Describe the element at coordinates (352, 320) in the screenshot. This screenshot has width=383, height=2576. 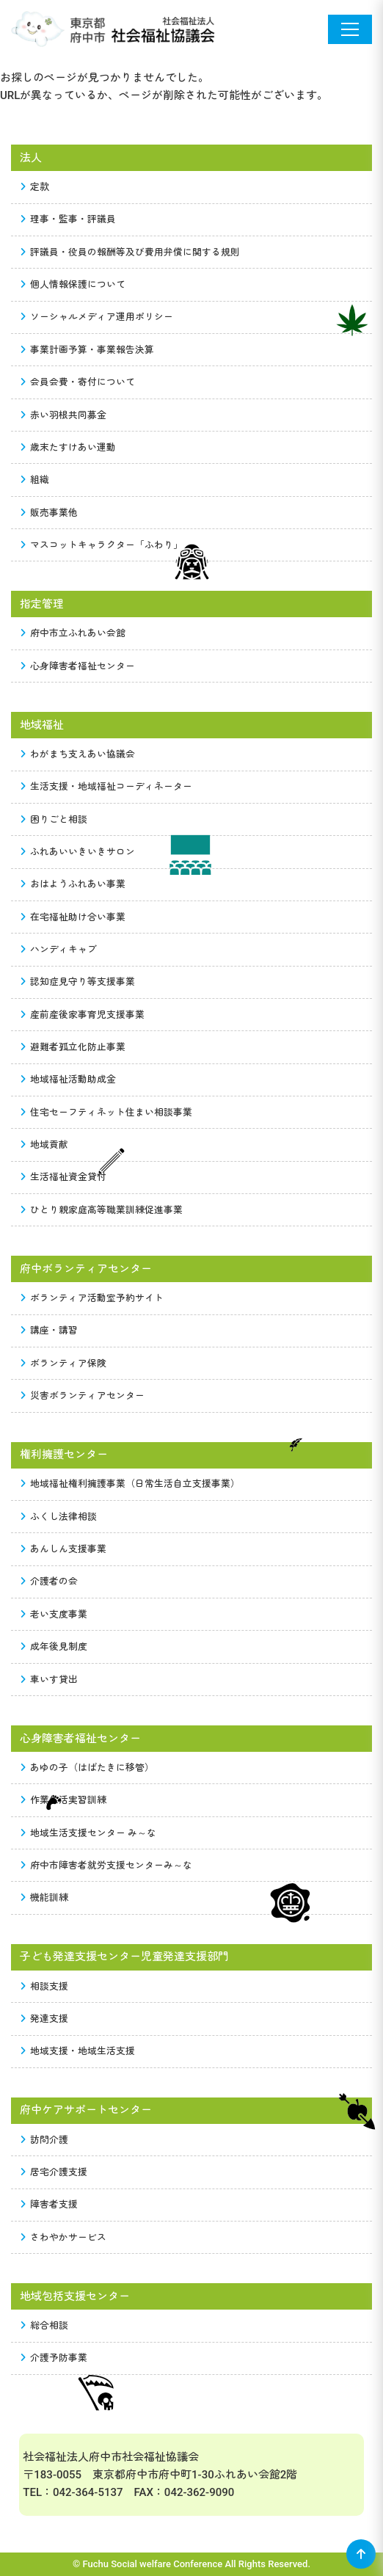
I see `browse hemp or cannabis-related products` at that location.